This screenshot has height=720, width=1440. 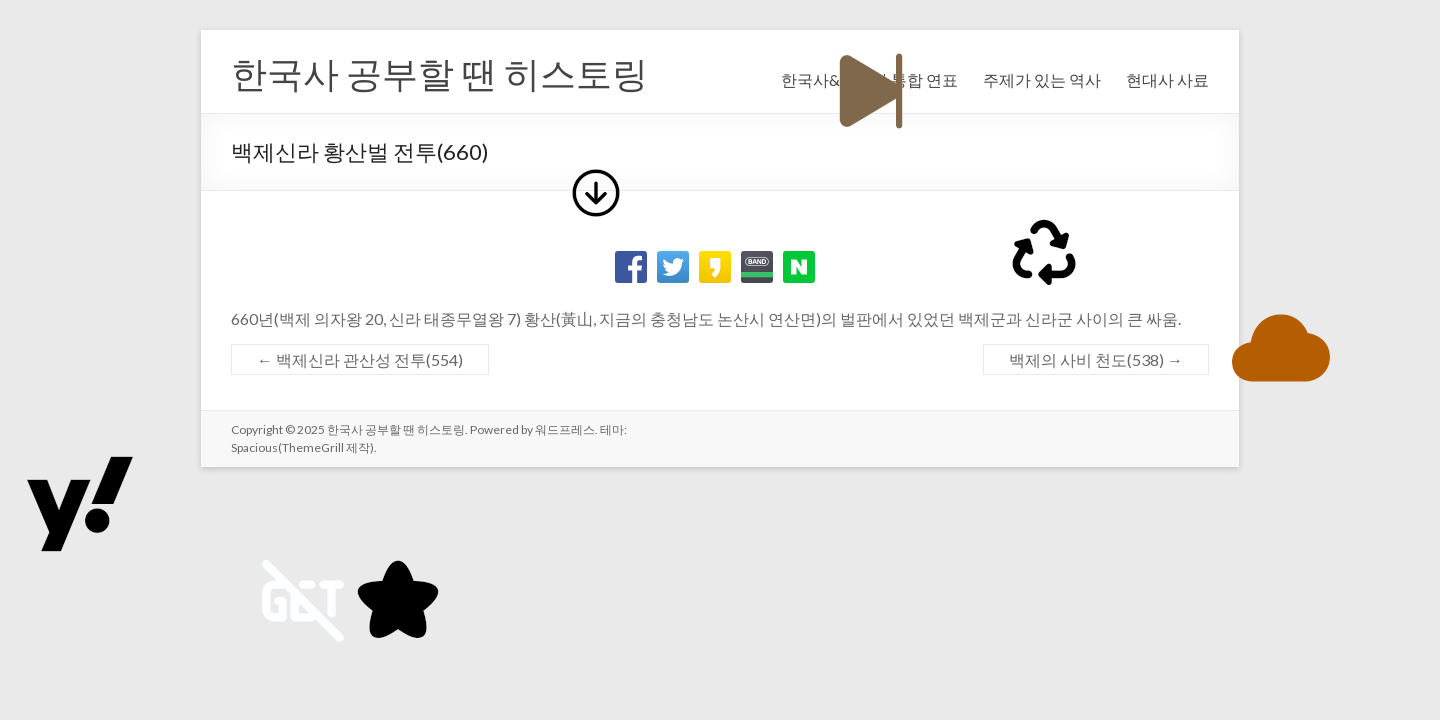 I want to click on indicates recyclable item or material, so click(x=1044, y=251).